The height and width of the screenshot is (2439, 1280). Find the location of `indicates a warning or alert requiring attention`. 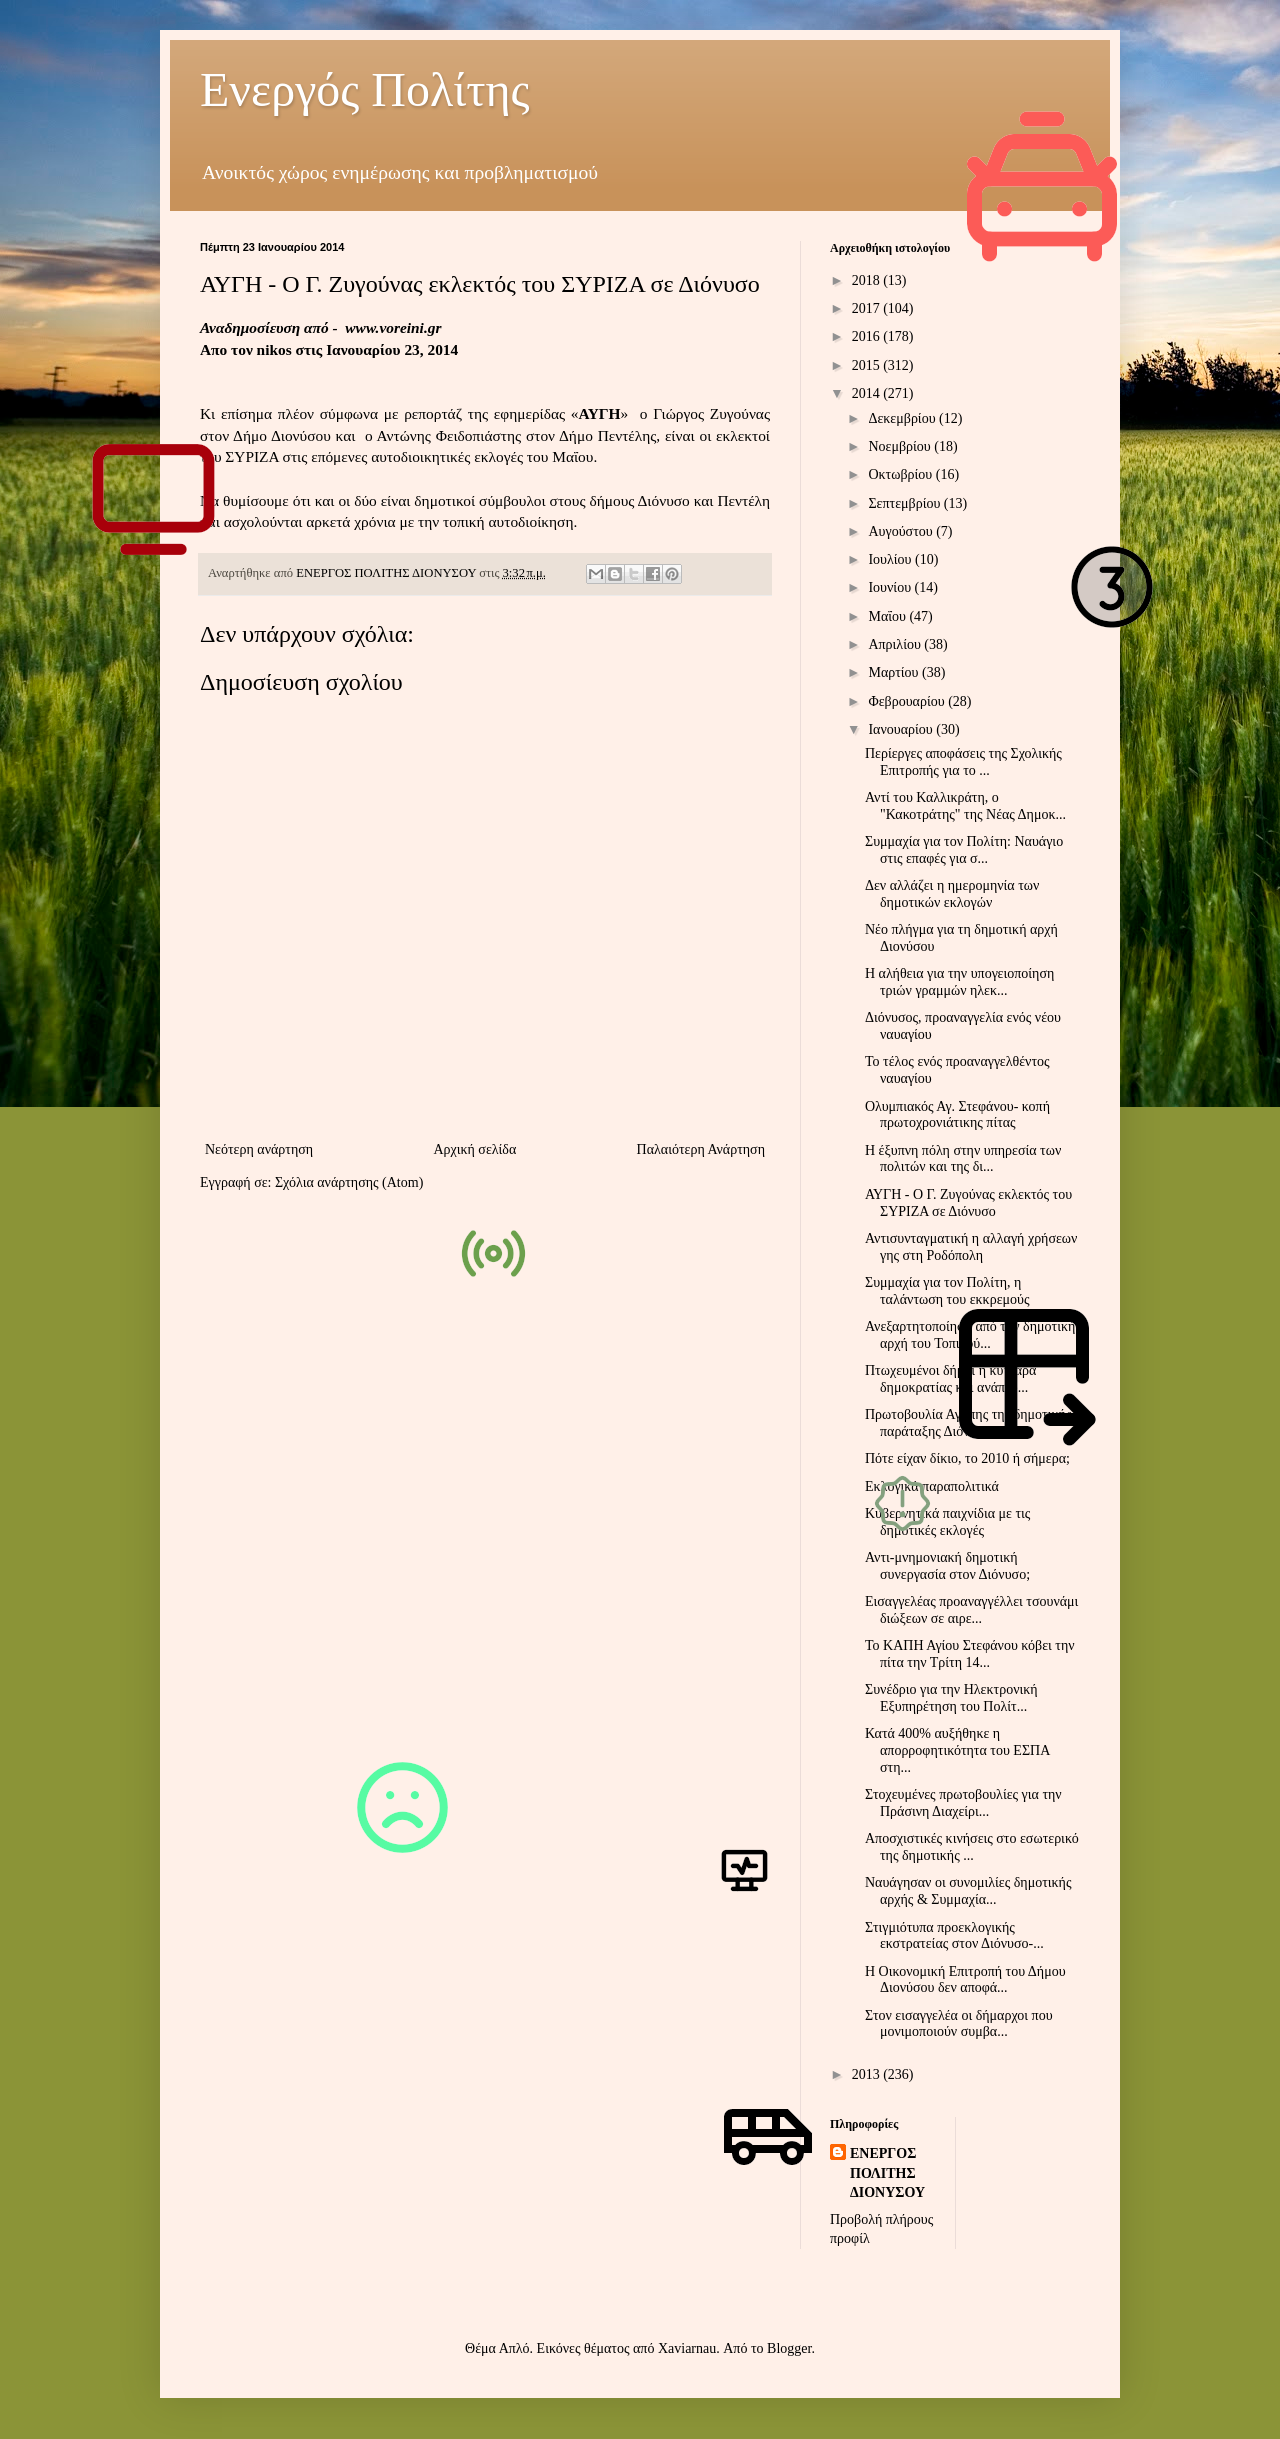

indicates a warning or alert requiring attention is located at coordinates (902, 1503).